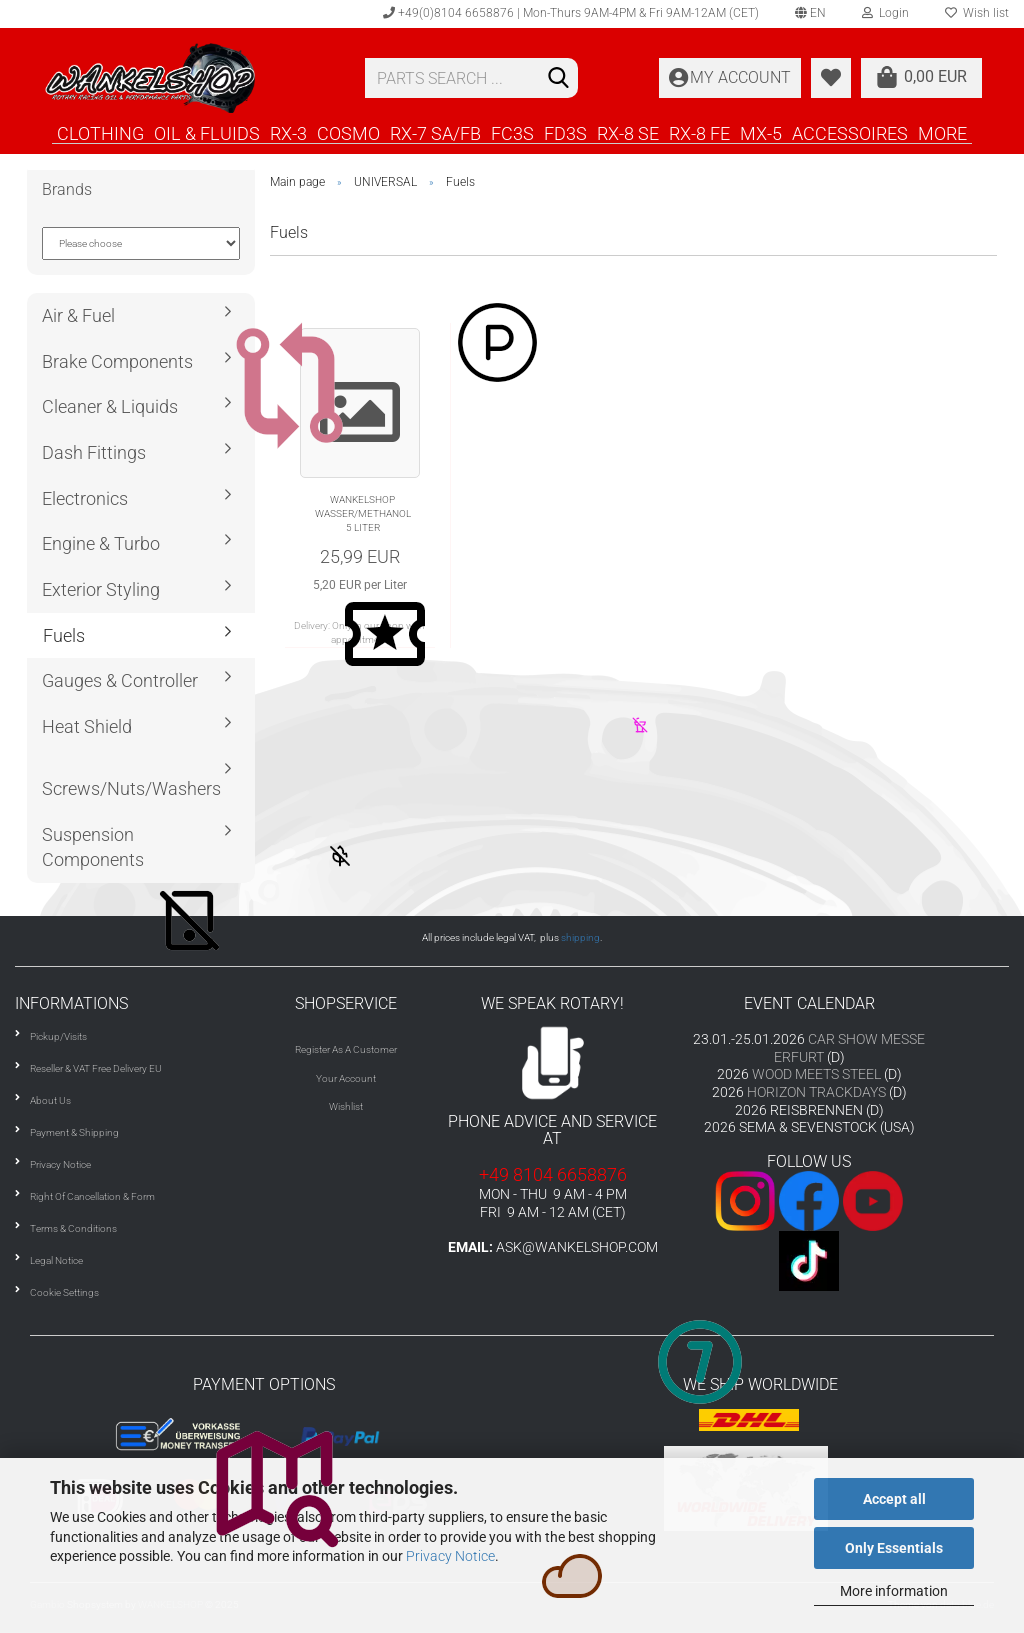 This screenshot has width=1024, height=1633. Describe the element at coordinates (700, 1362) in the screenshot. I see `indicates step 7 in a multi-step process` at that location.